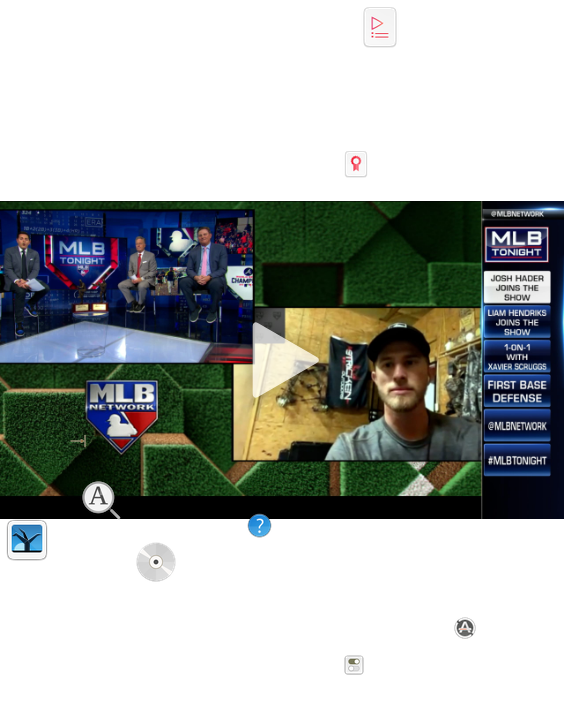 The height and width of the screenshot is (720, 564). I want to click on pkcs7 certificate bundle file, so click(356, 164).